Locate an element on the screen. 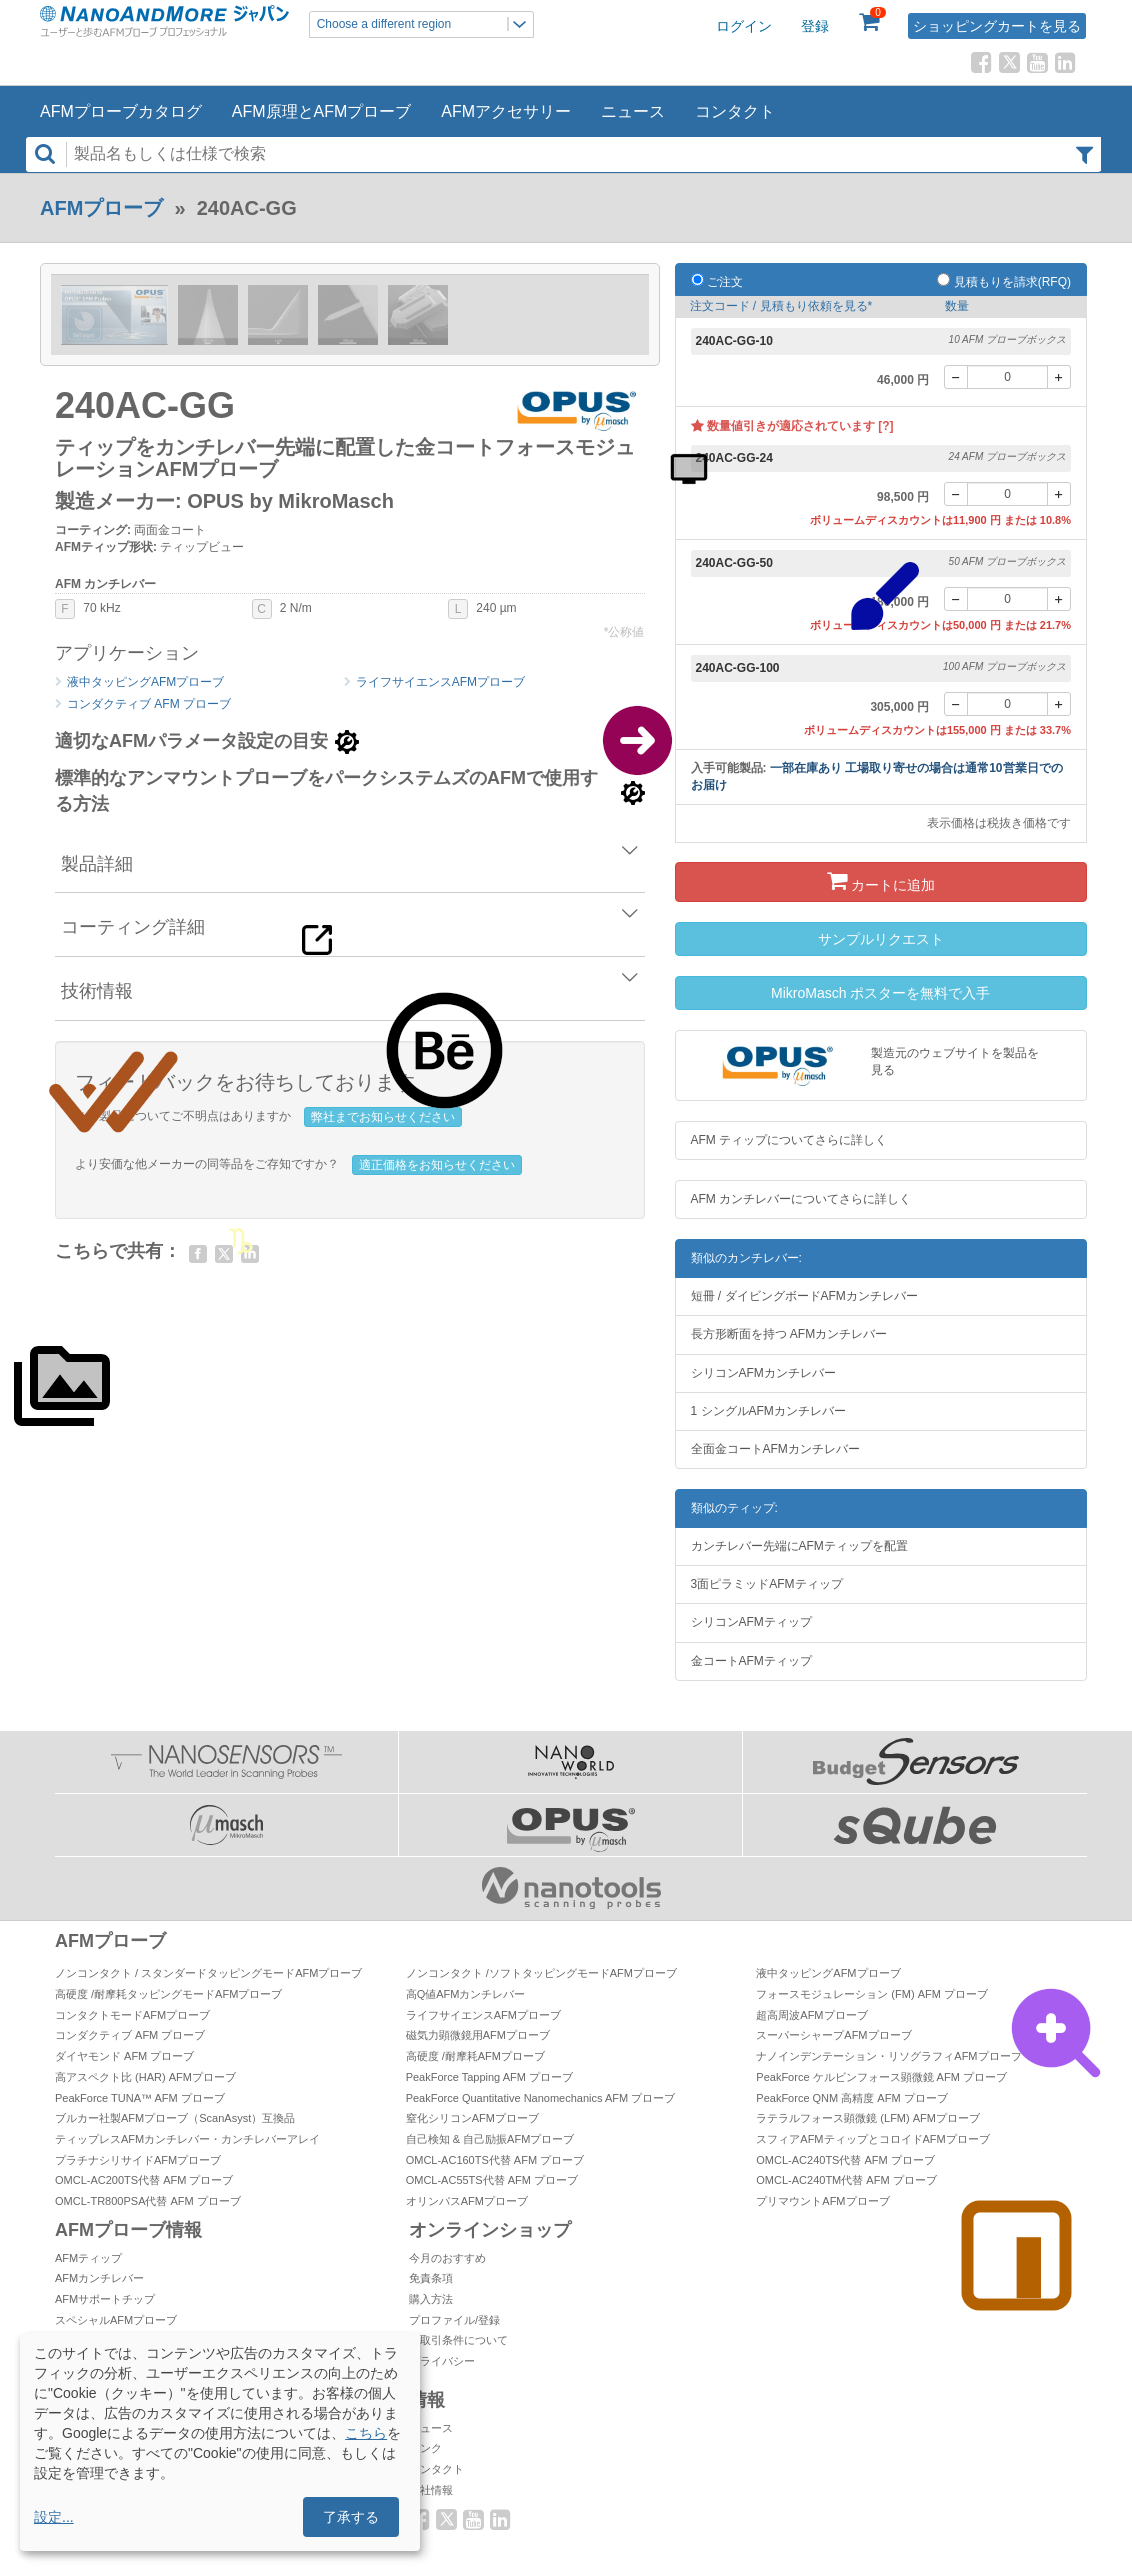  open link in a new tab or window is located at coordinates (317, 940).